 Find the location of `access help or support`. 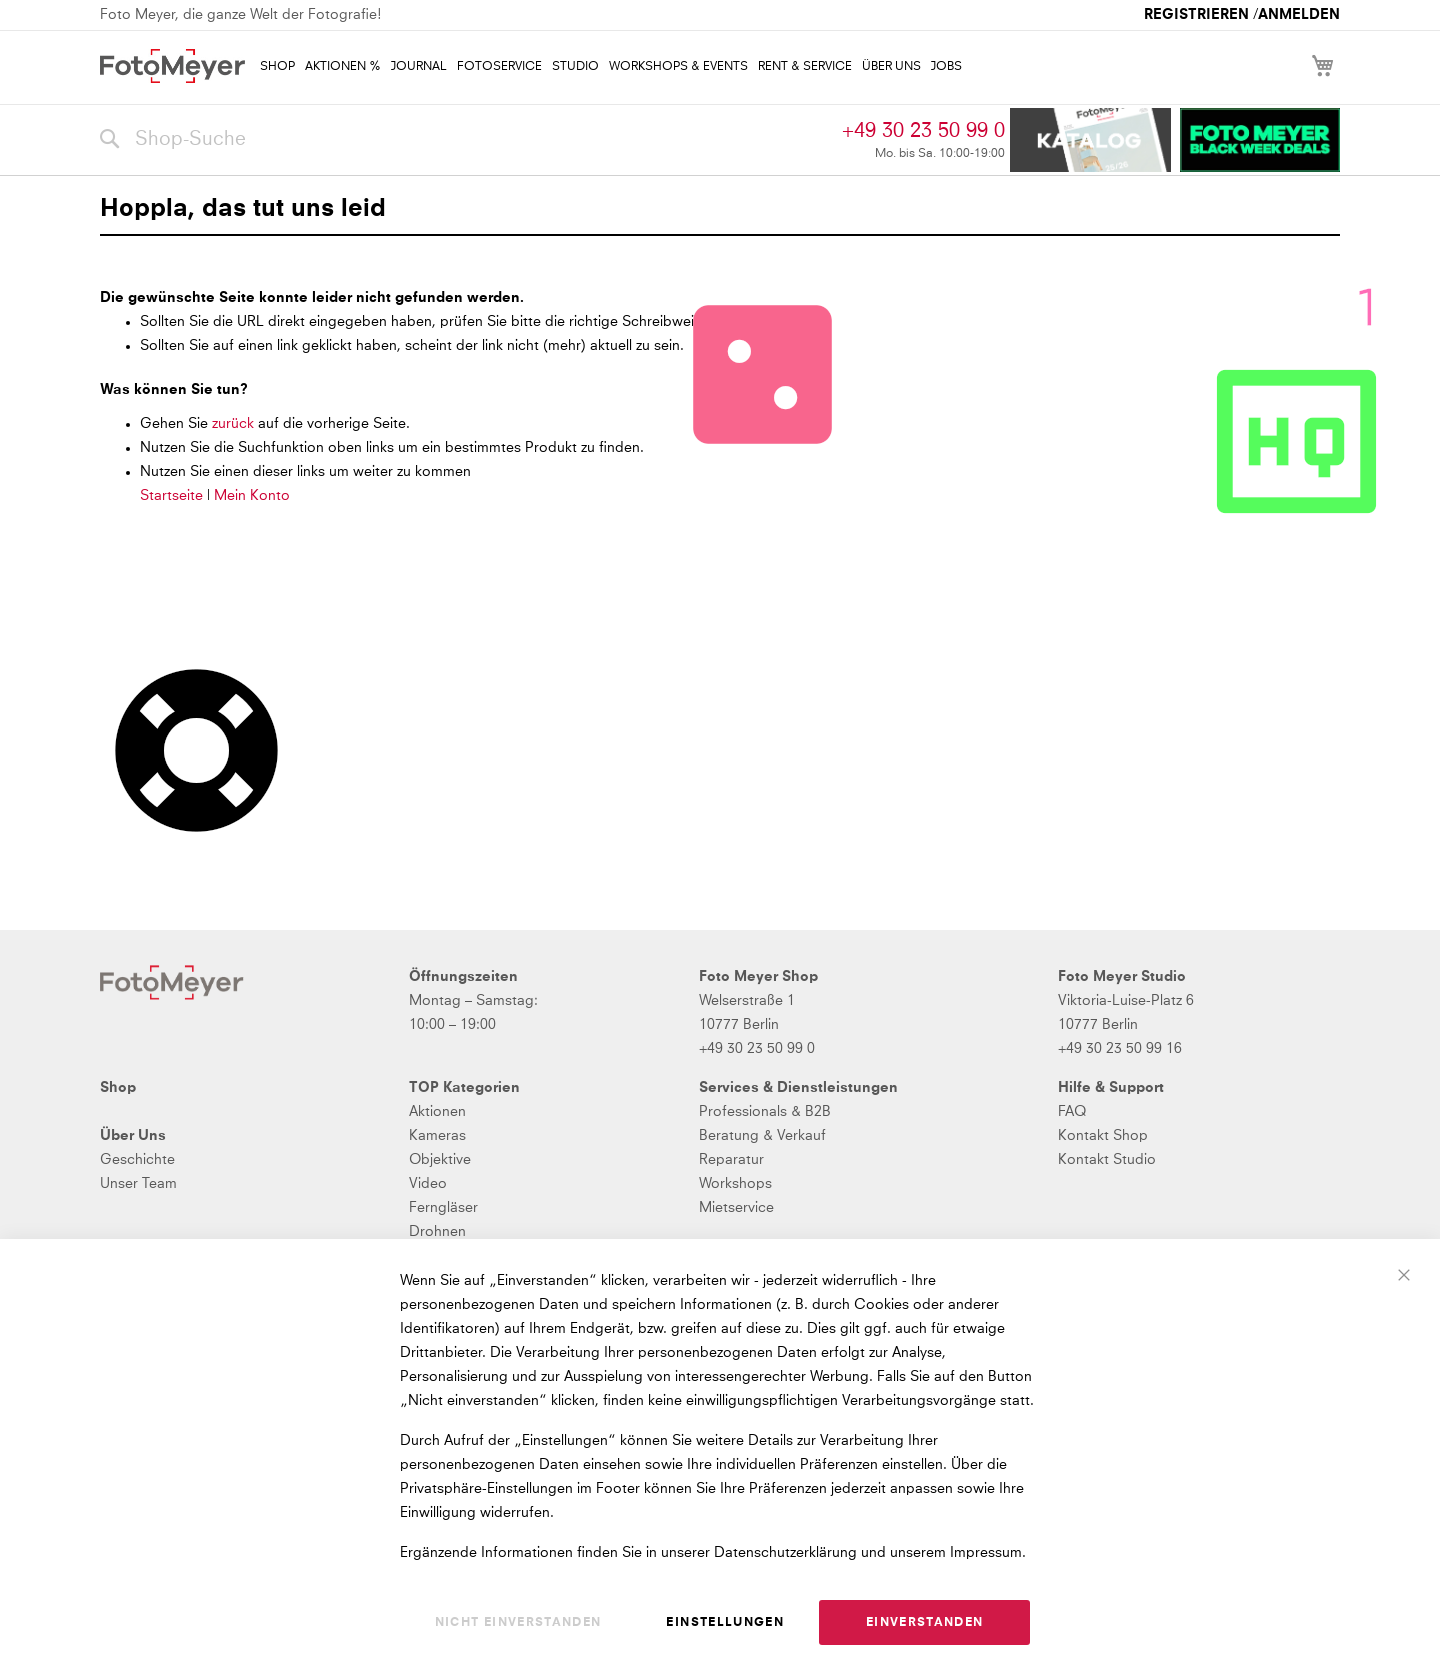

access help or support is located at coordinates (196, 750).